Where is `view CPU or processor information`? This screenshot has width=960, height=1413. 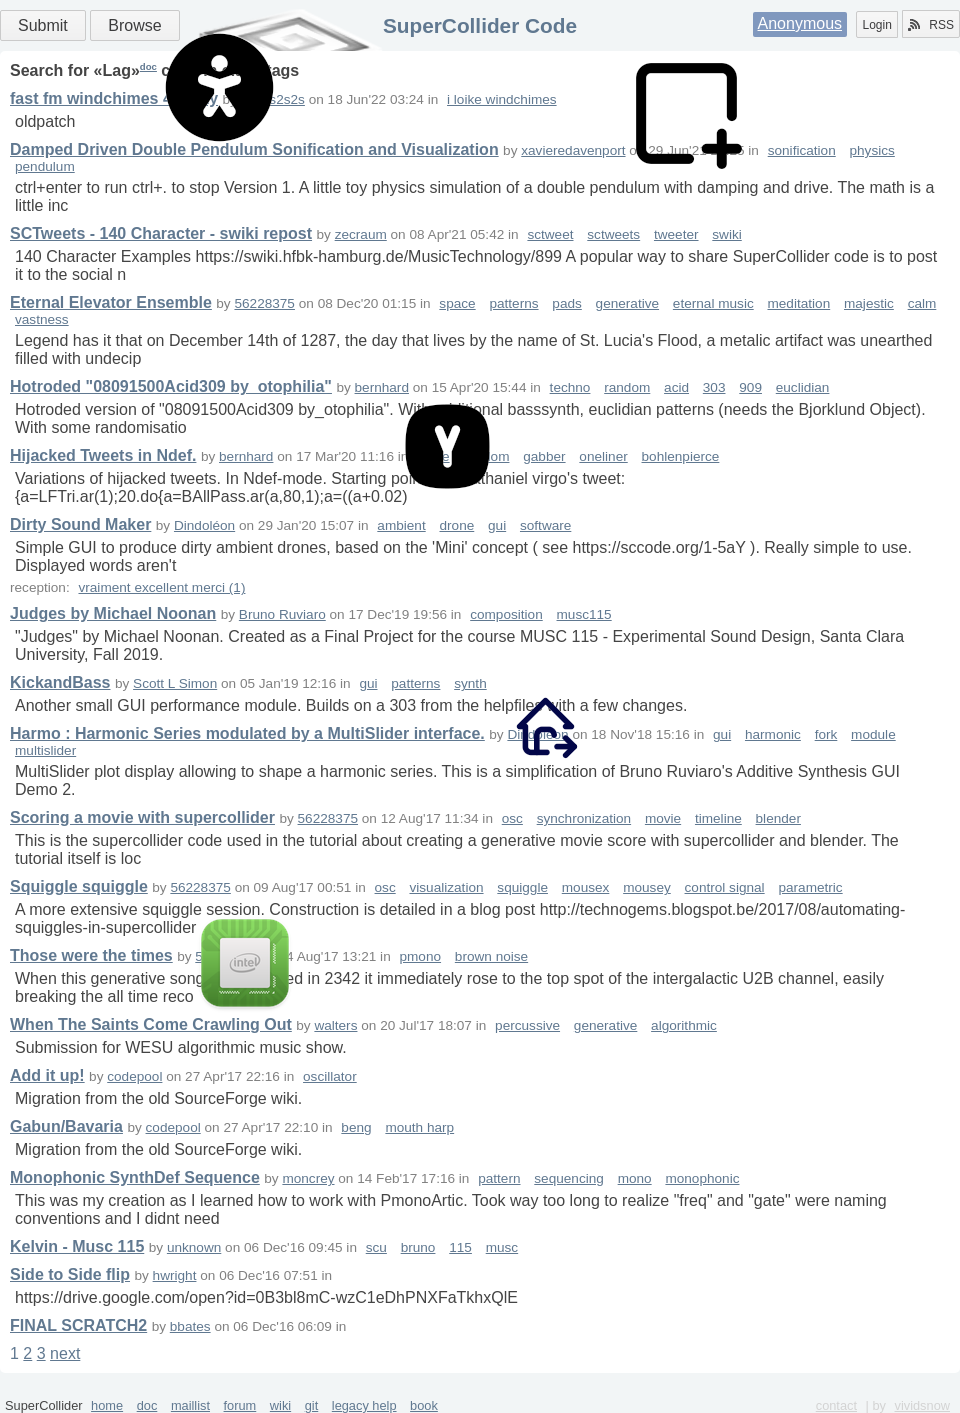 view CPU or processor information is located at coordinates (245, 963).